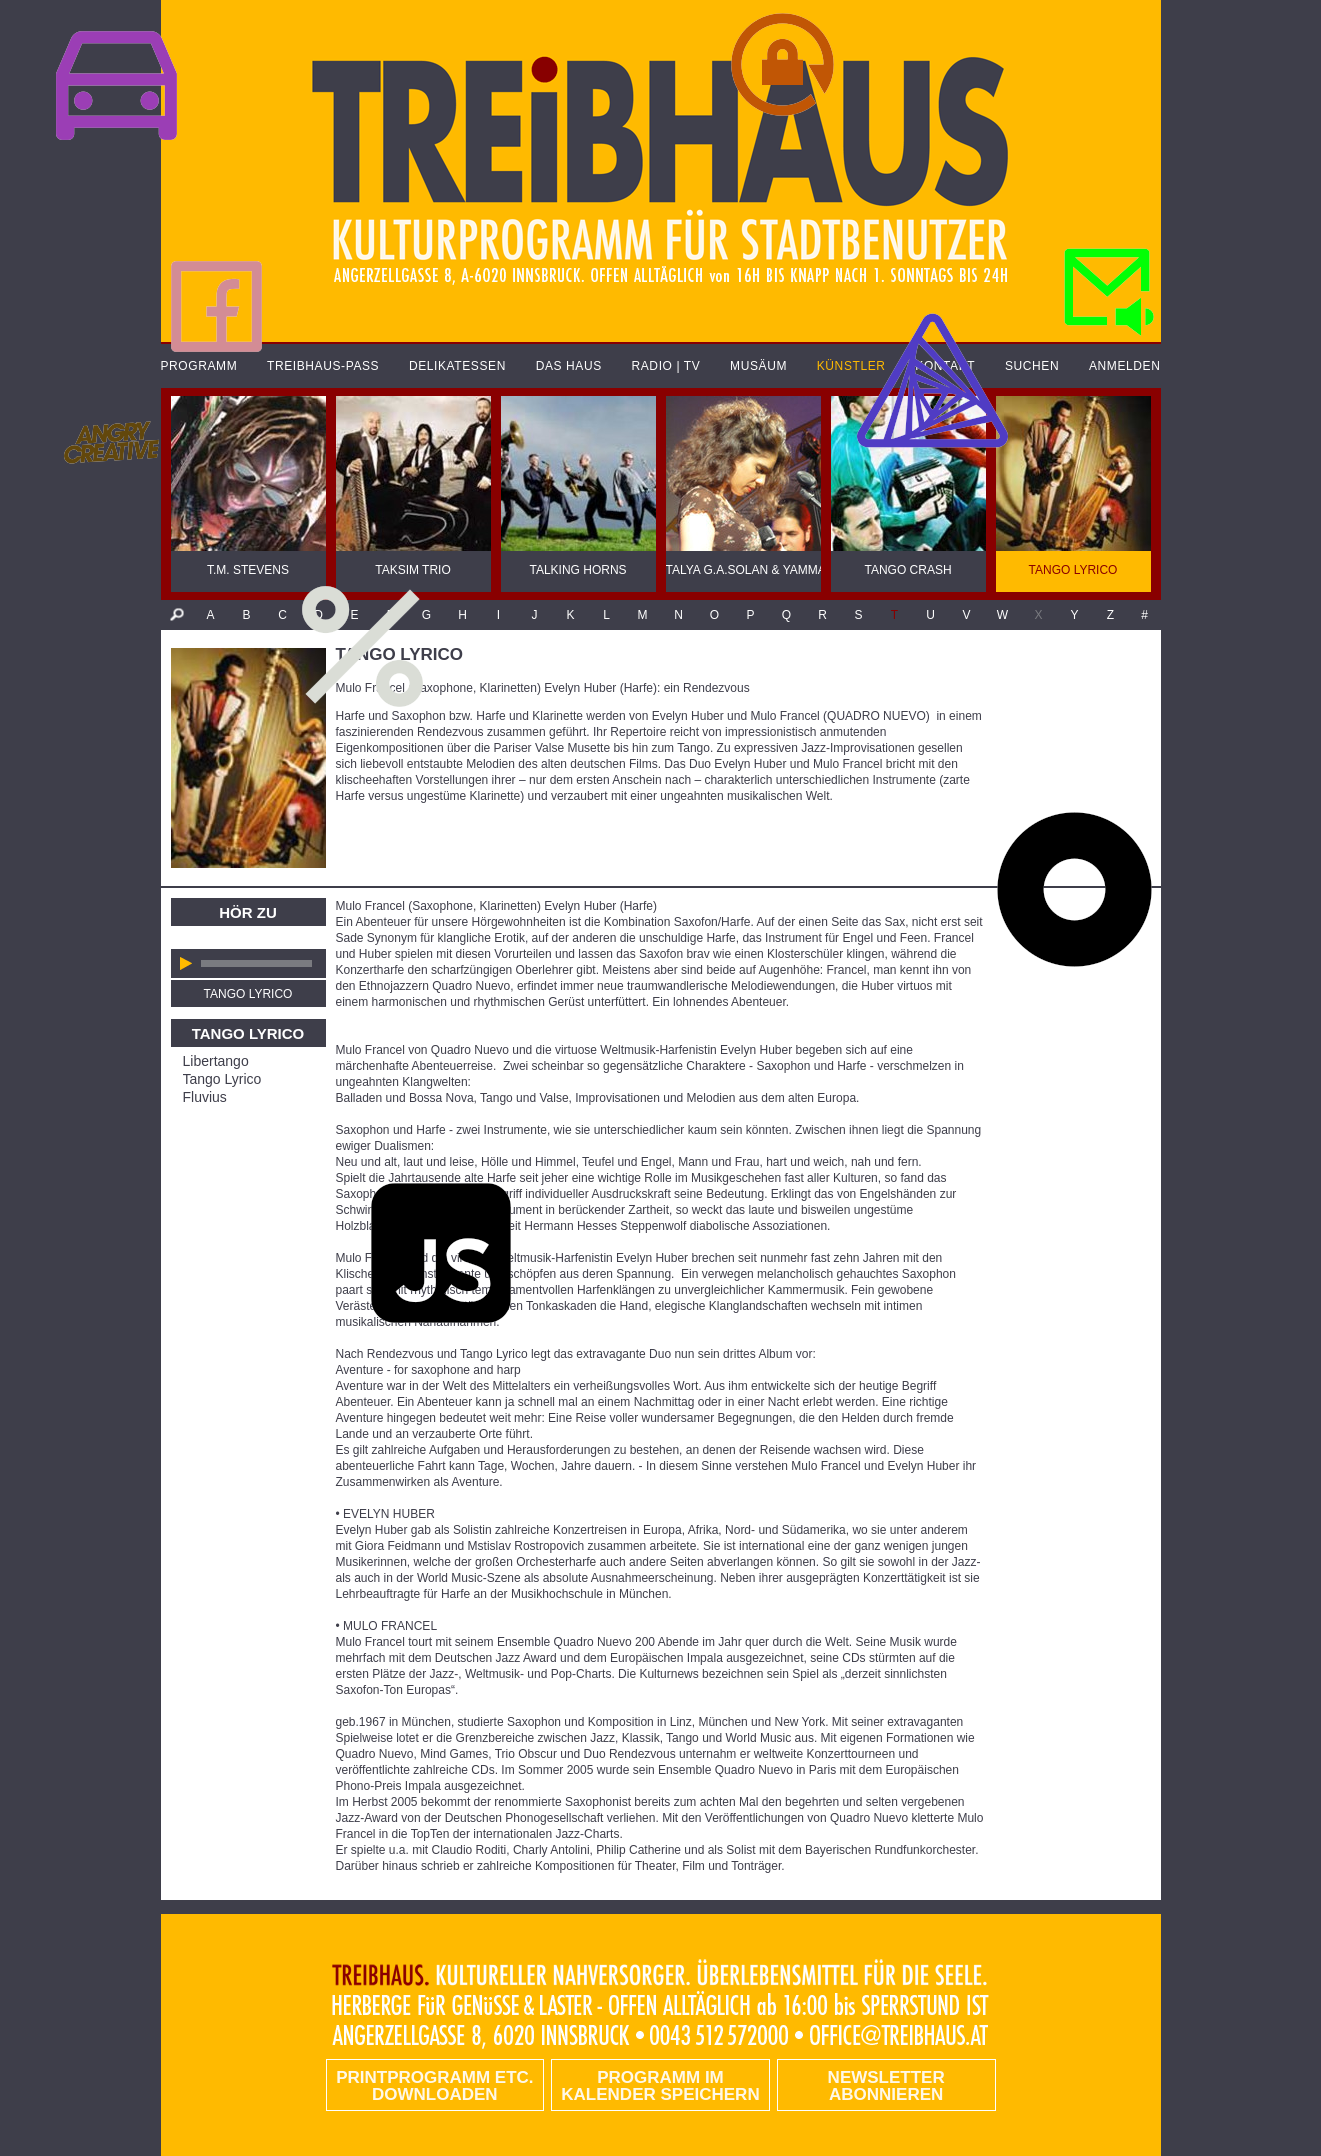 The image size is (1321, 2156). I want to click on Angry Creative company logo, so click(111, 442).